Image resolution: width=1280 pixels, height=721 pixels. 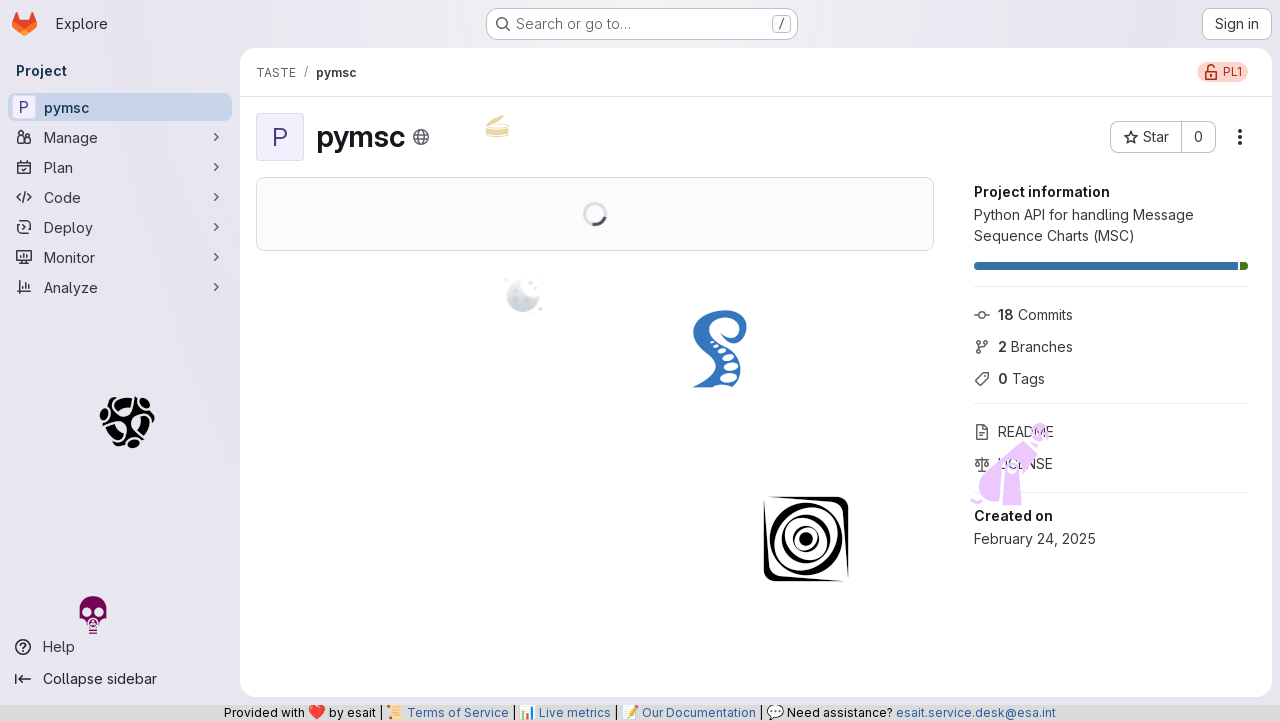 I want to click on indicates a multi-attack or combo ability in a game, so click(x=127, y=422).